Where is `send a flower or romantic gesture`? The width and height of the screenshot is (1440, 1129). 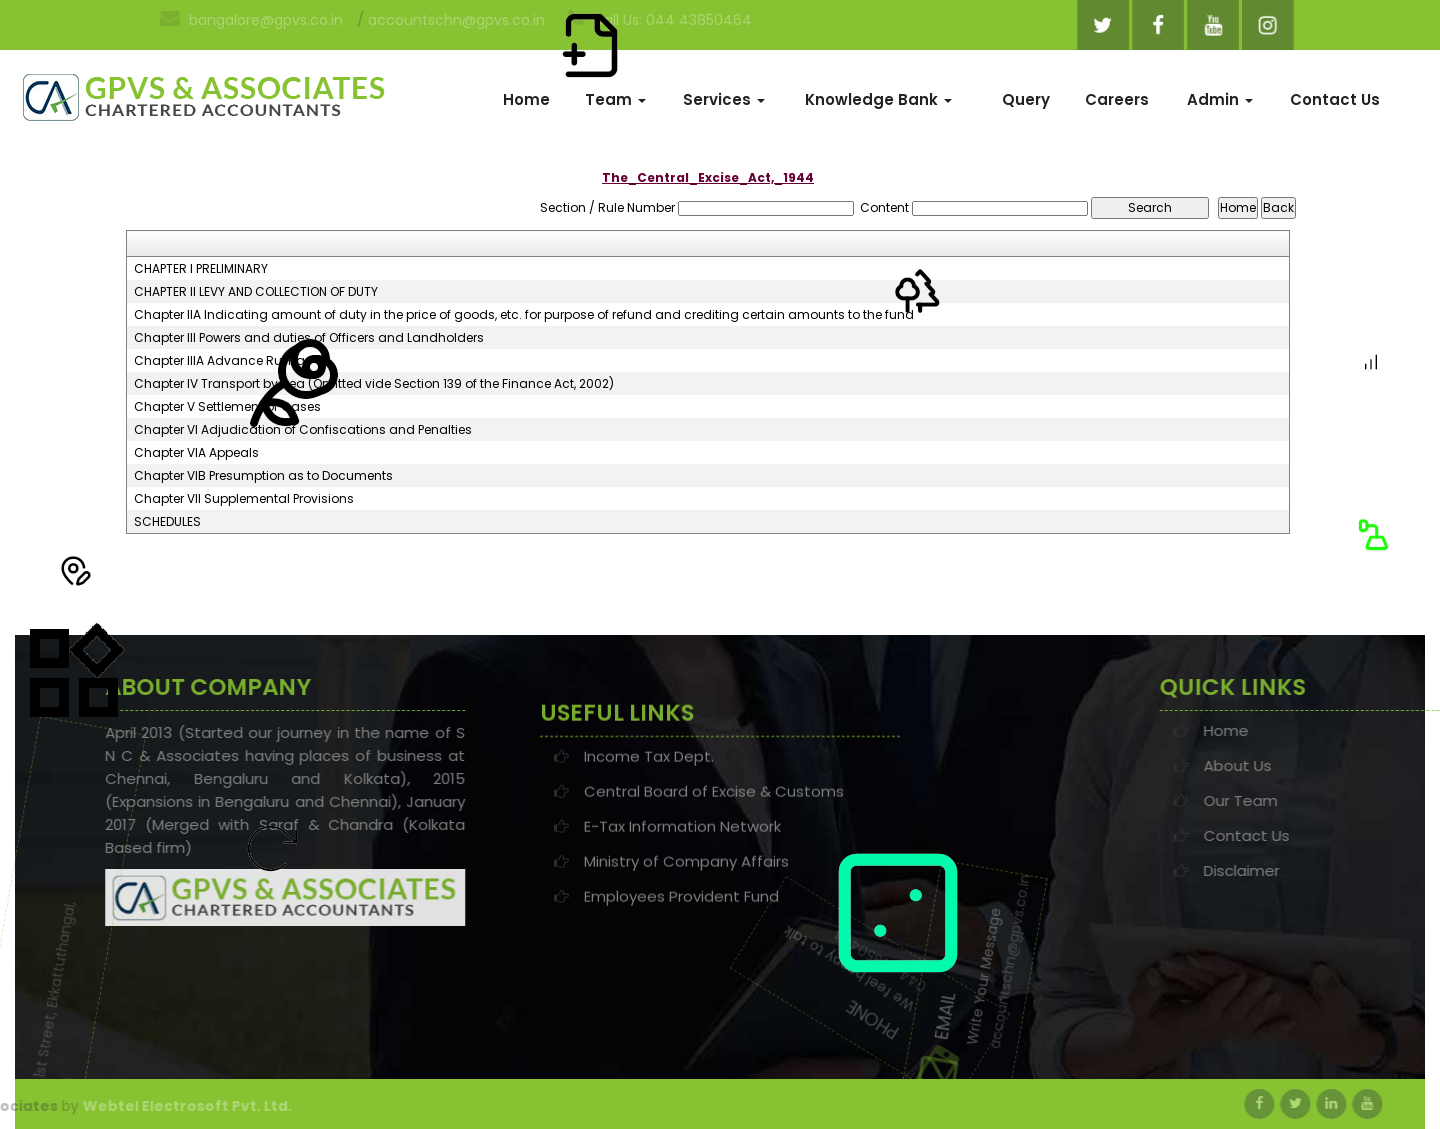 send a flower or romantic gesture is located at coordinates (294, 383).